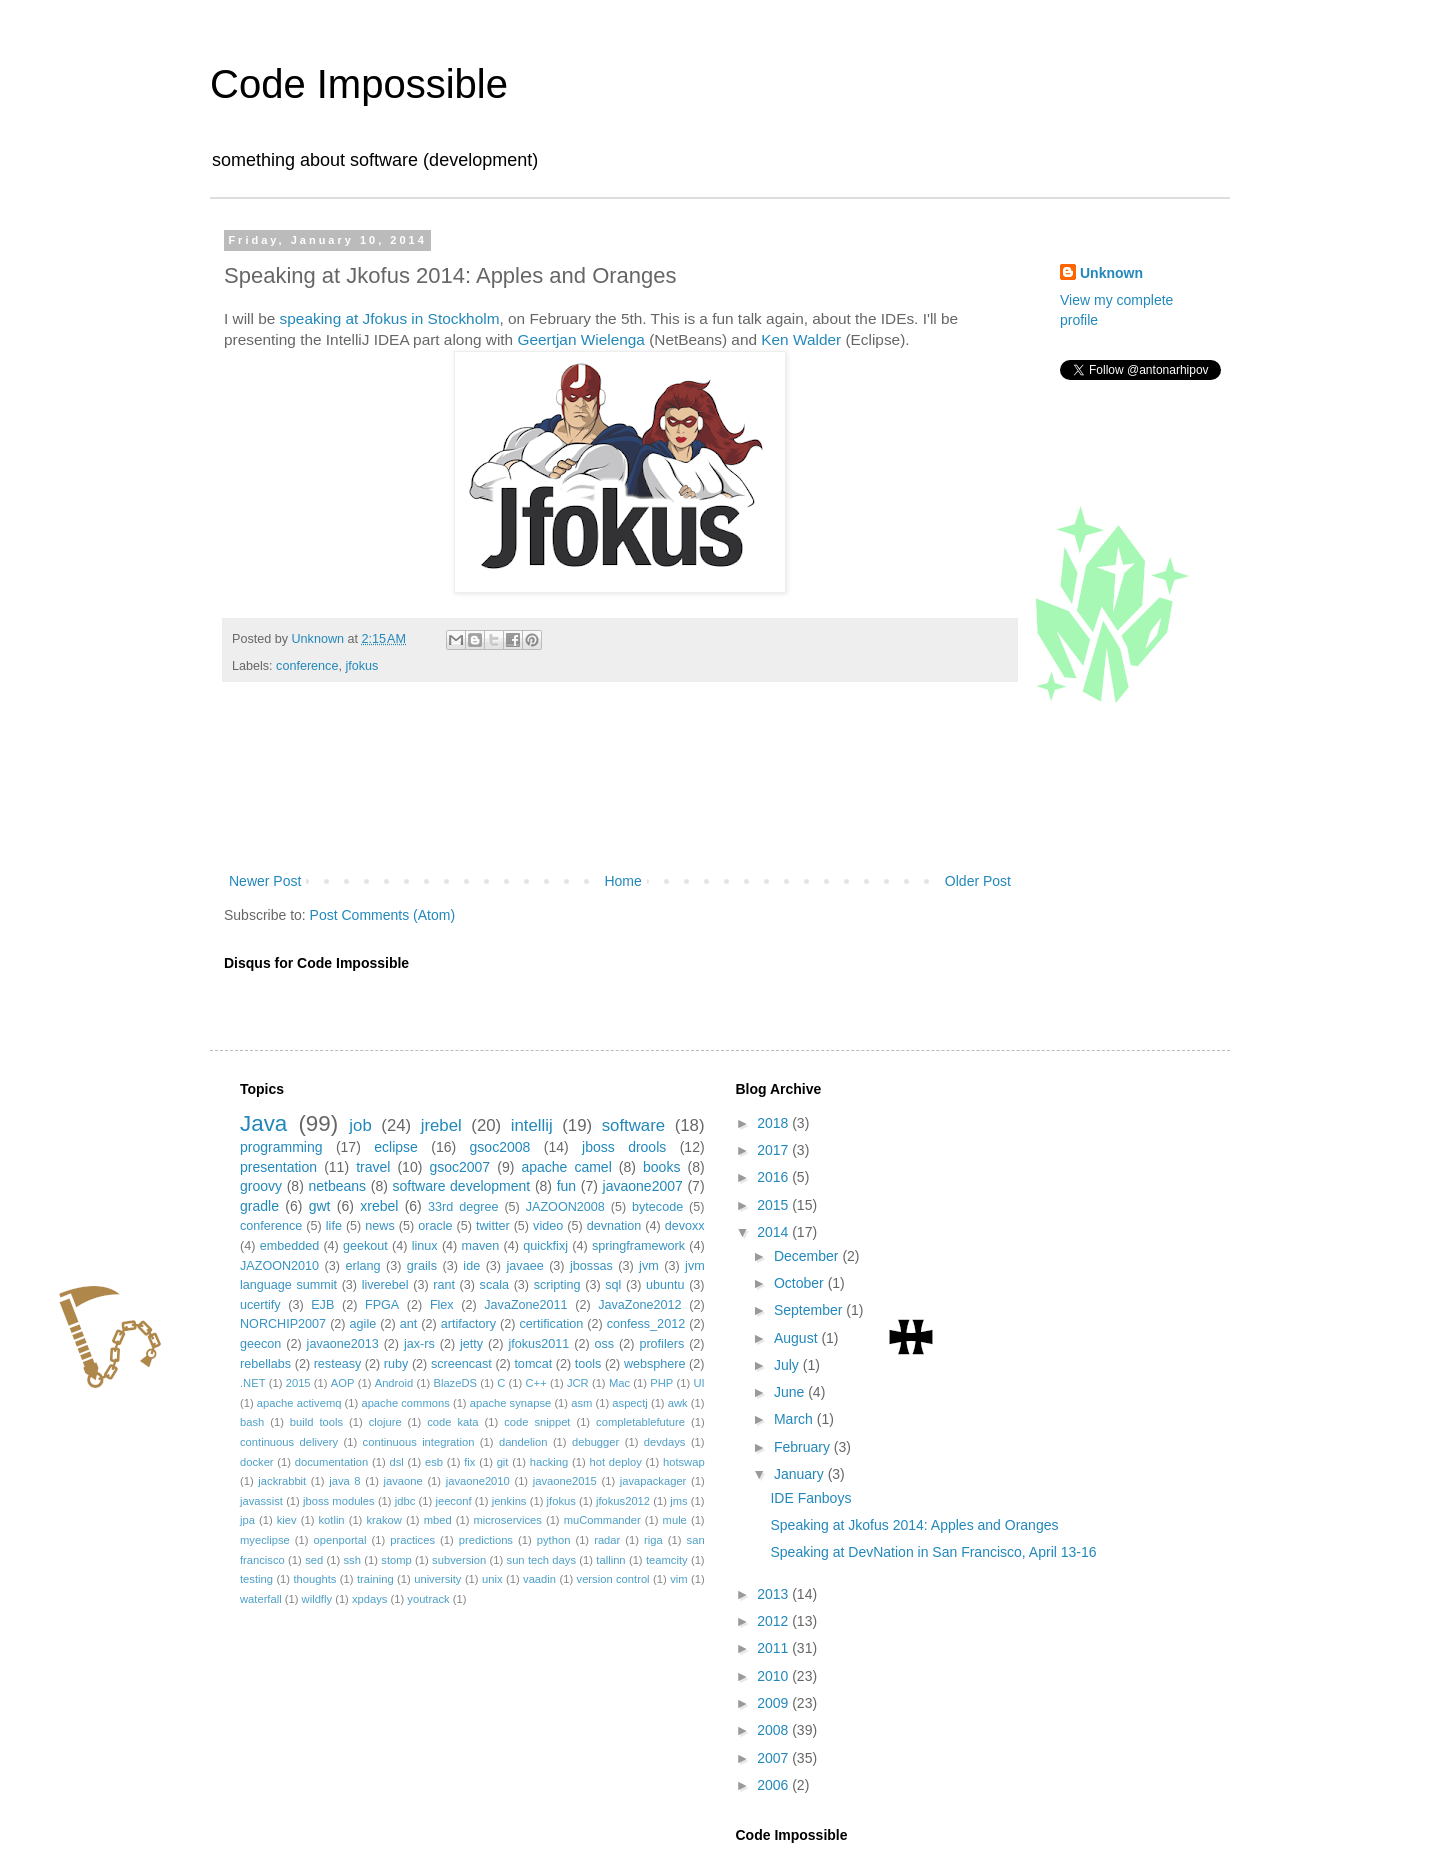  What do you see at coordinates (110, 1337) in the screenshot?
I see `select kusarigama weapon in game inventory` at bounding box center [110, 1337].